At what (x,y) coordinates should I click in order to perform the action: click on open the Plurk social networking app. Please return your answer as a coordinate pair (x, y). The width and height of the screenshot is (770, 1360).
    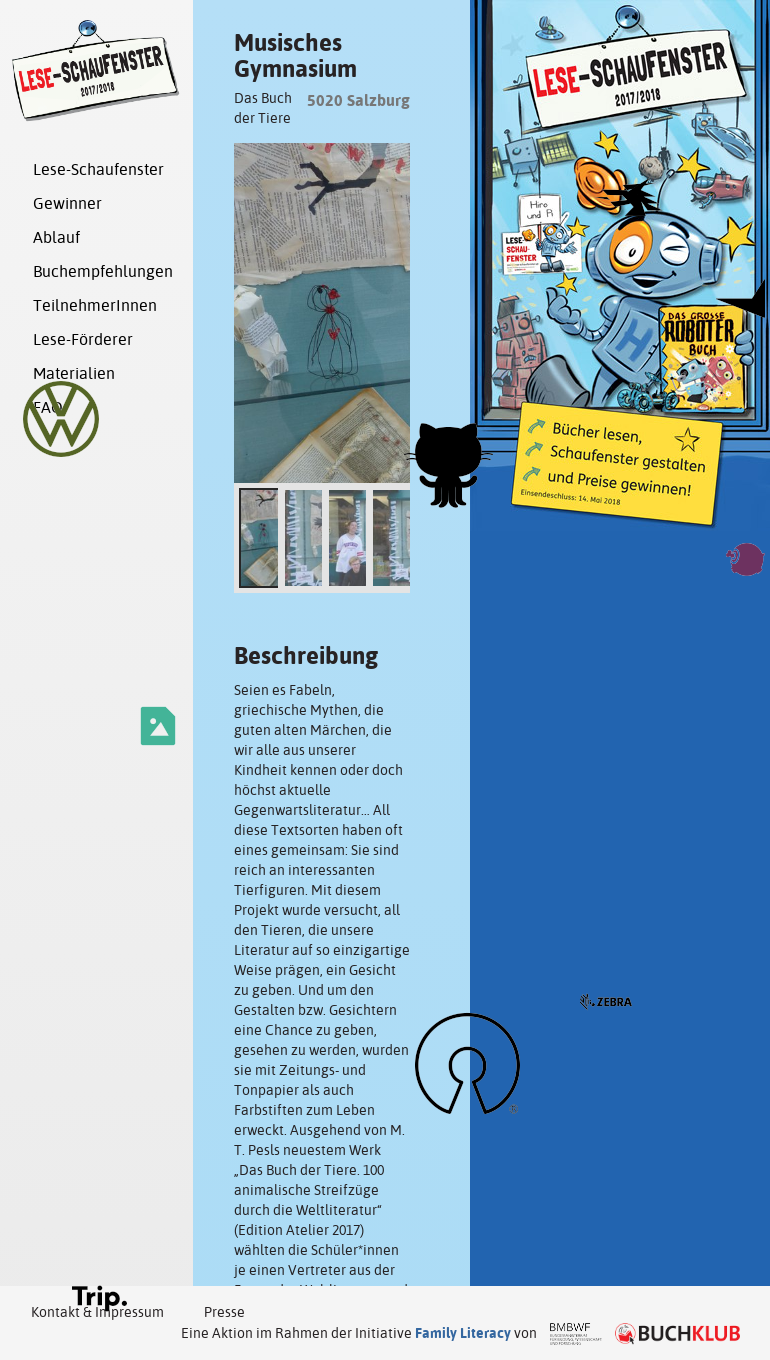
    Looking at the image, I should click on (745, 559).